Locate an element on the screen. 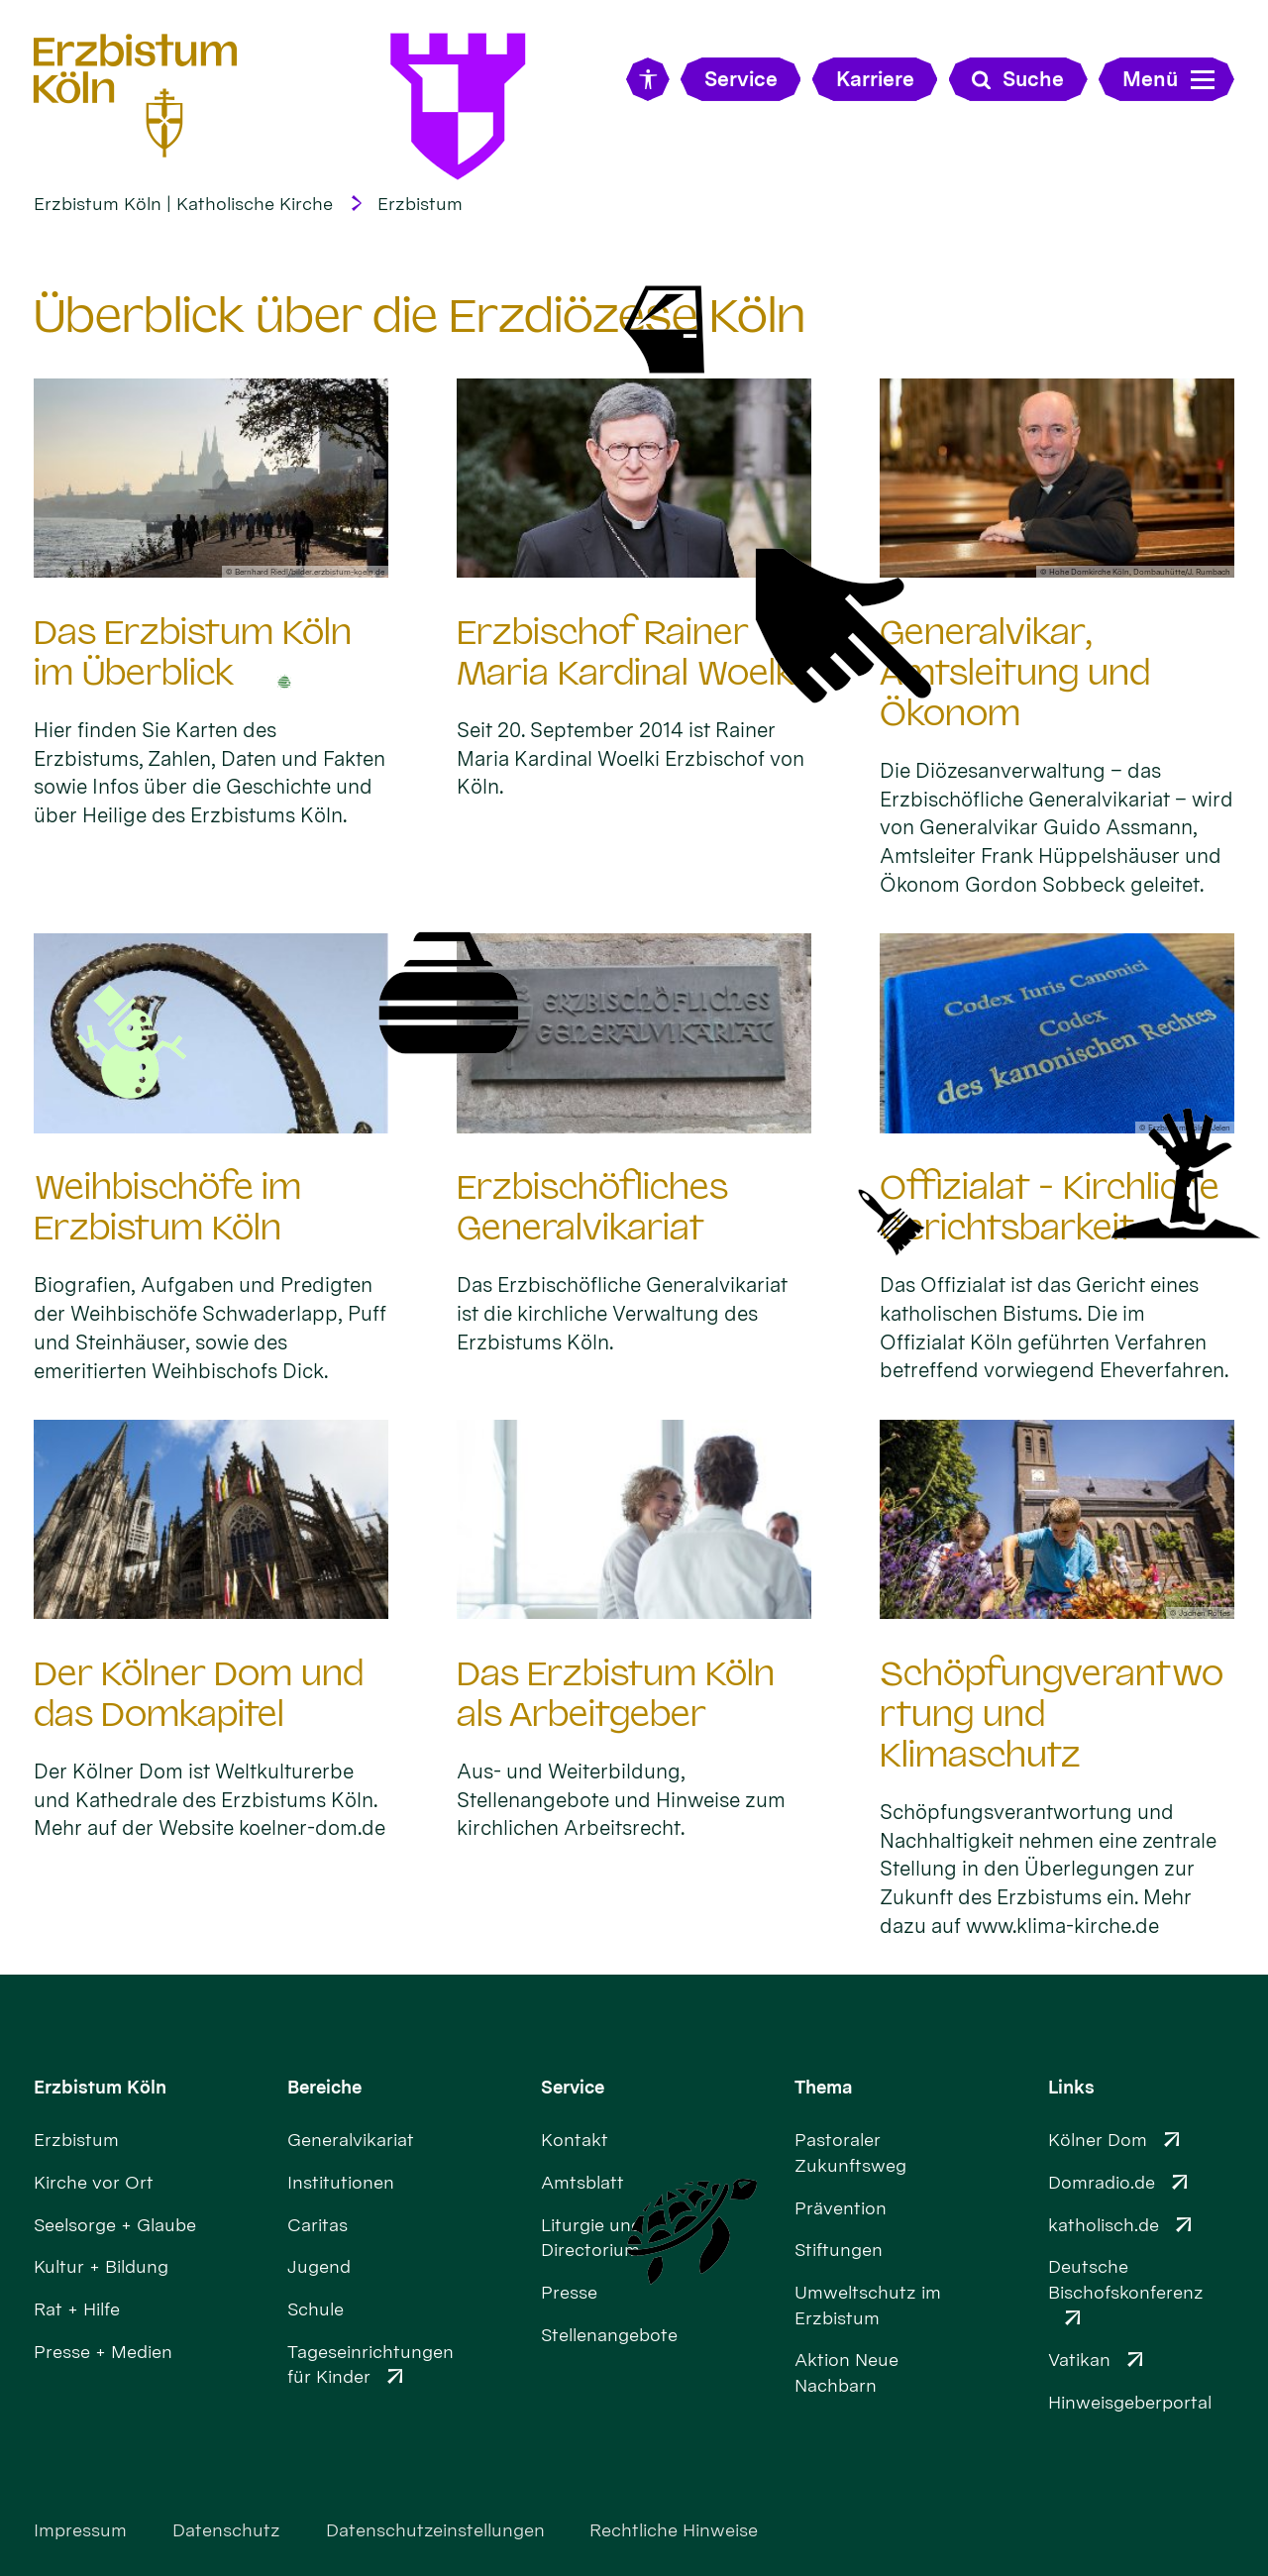 Image resolution: width=1268 pixels, height=2576 pixels. winter or holiday-themed content is located at coordinates (131, 1042).